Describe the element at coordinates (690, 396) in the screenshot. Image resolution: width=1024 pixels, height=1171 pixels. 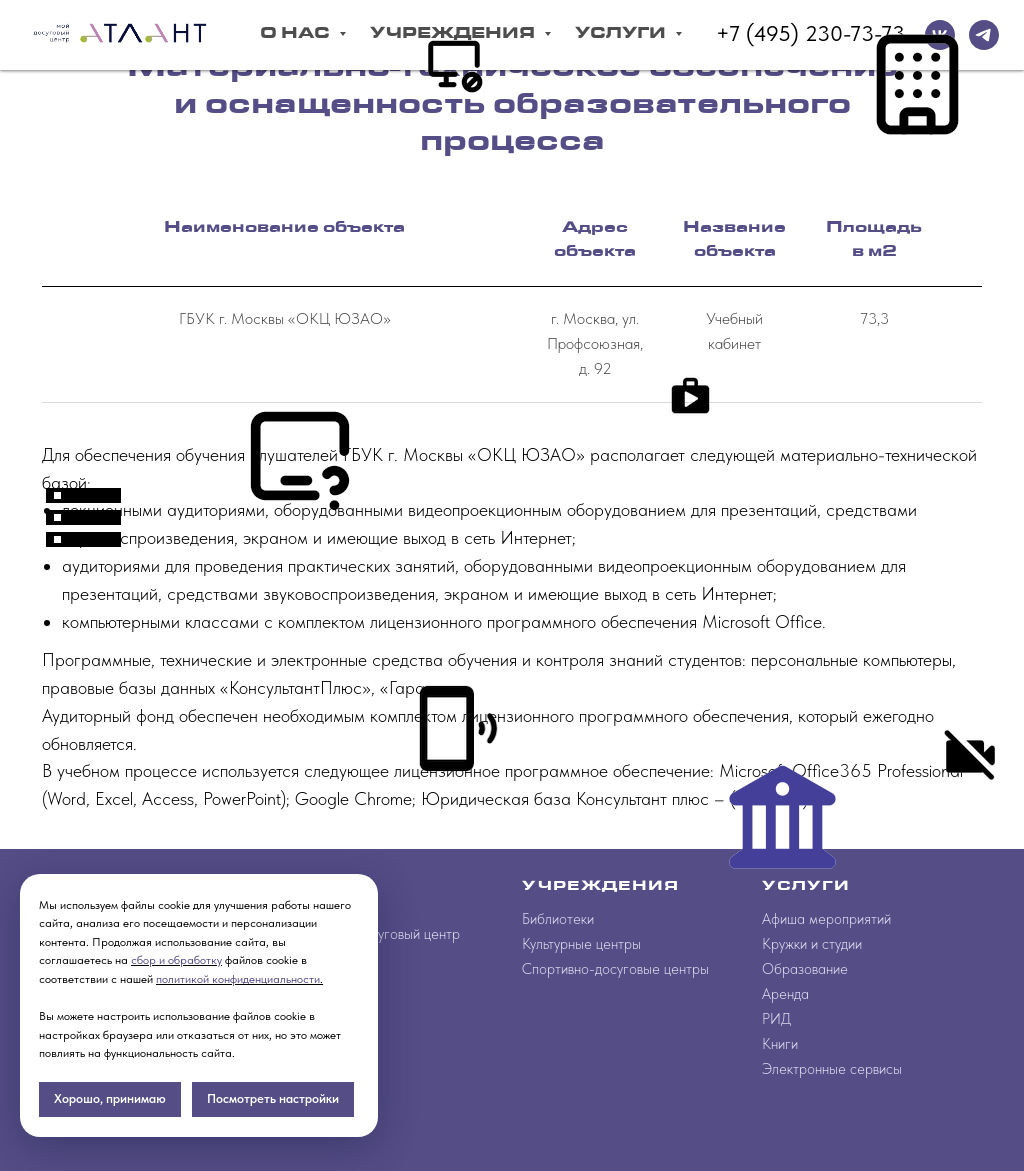
I see `open the app store or marketplace` at that location.